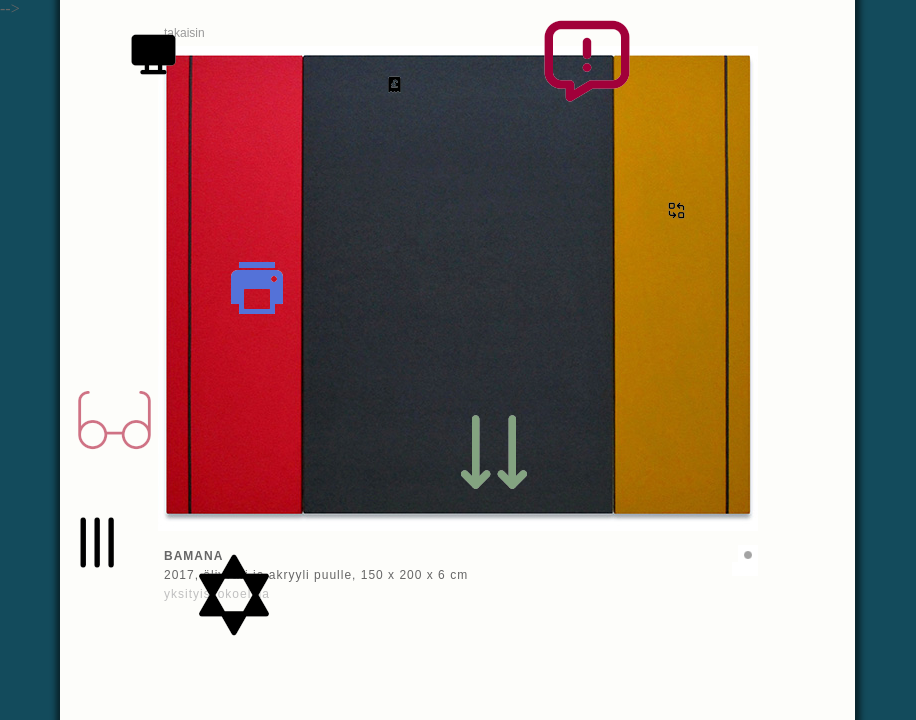 Image resolution: width=916 pixels, height=720 pixels. Describe the element at coordinates (394, 84) in the screenshot. I see `view receipt or transaction in British pounds` at that location.